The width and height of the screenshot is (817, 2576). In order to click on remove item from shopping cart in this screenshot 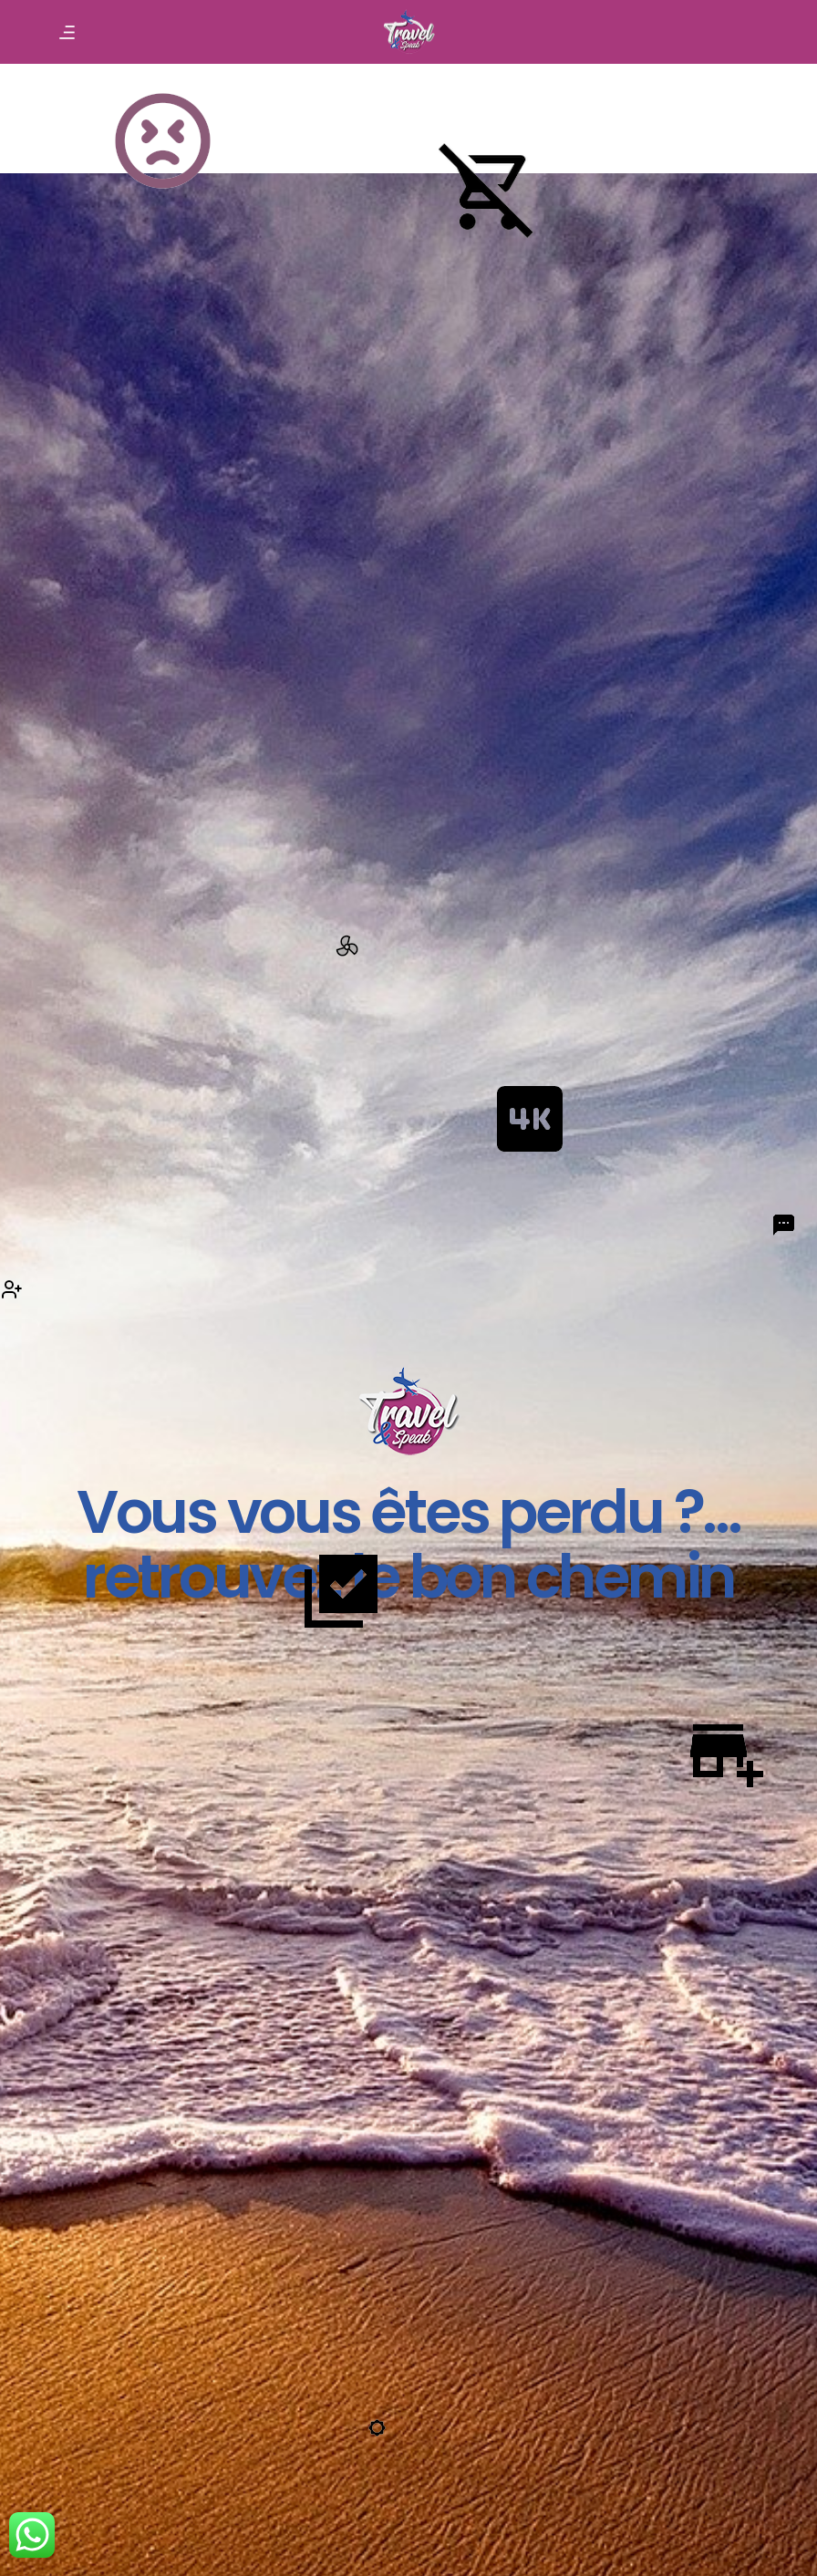, I will do `click(488, 188)`.